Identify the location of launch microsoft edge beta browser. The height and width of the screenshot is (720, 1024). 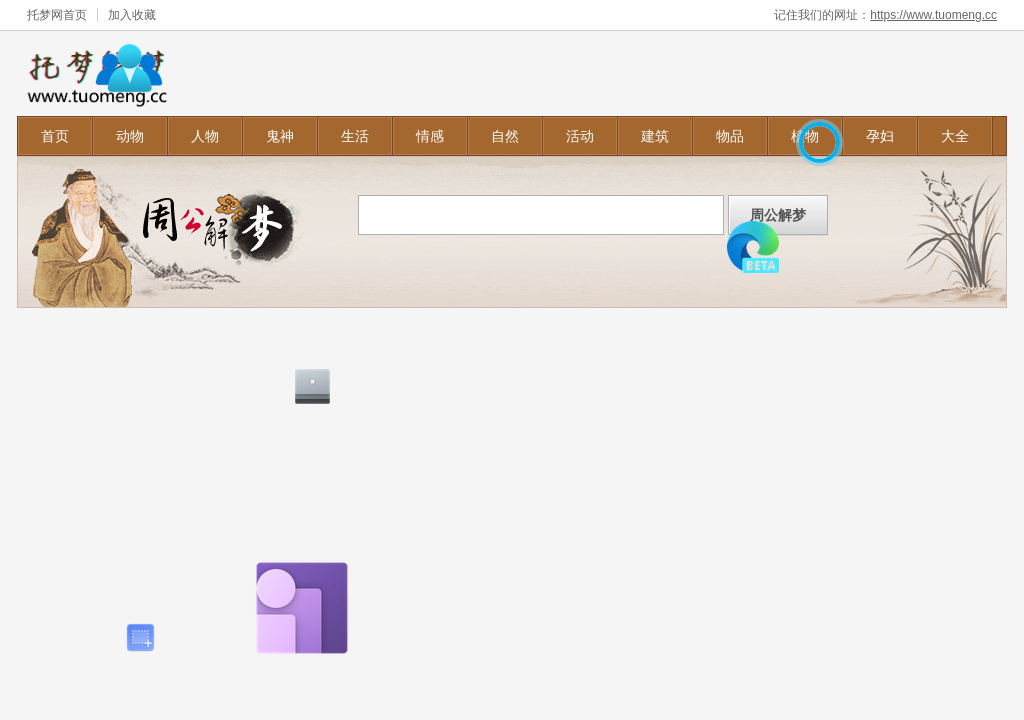
(753, 247).